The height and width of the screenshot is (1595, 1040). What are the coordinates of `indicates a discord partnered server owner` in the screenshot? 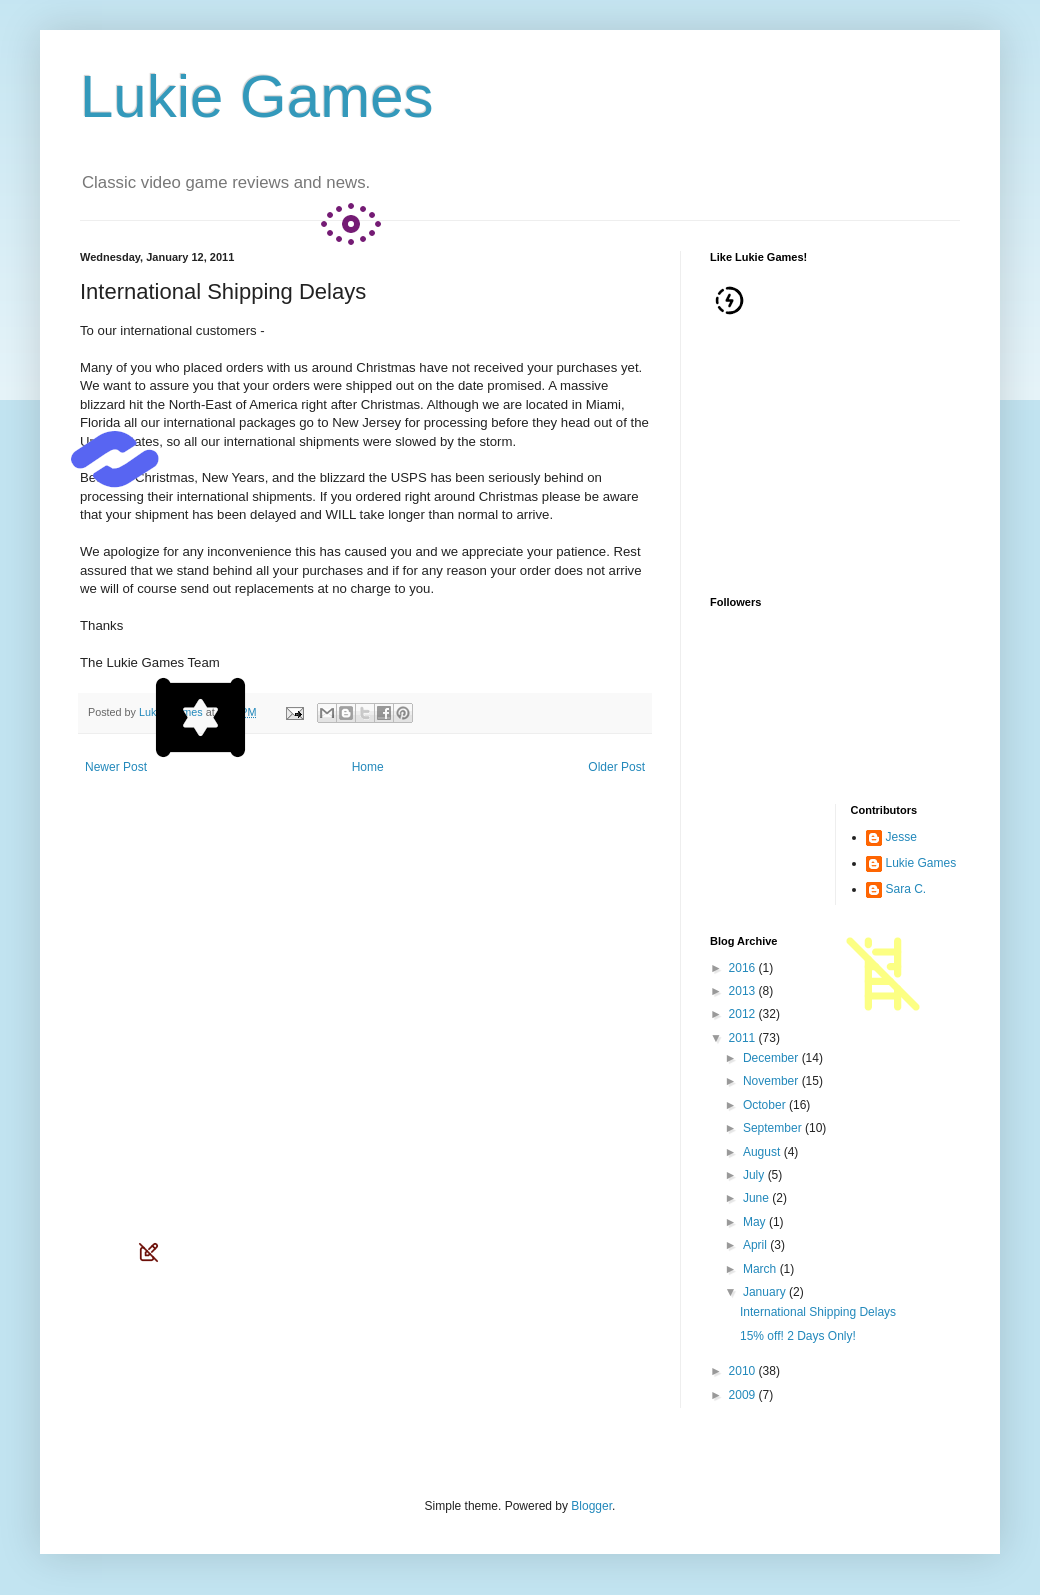 It's located at (115, 459).